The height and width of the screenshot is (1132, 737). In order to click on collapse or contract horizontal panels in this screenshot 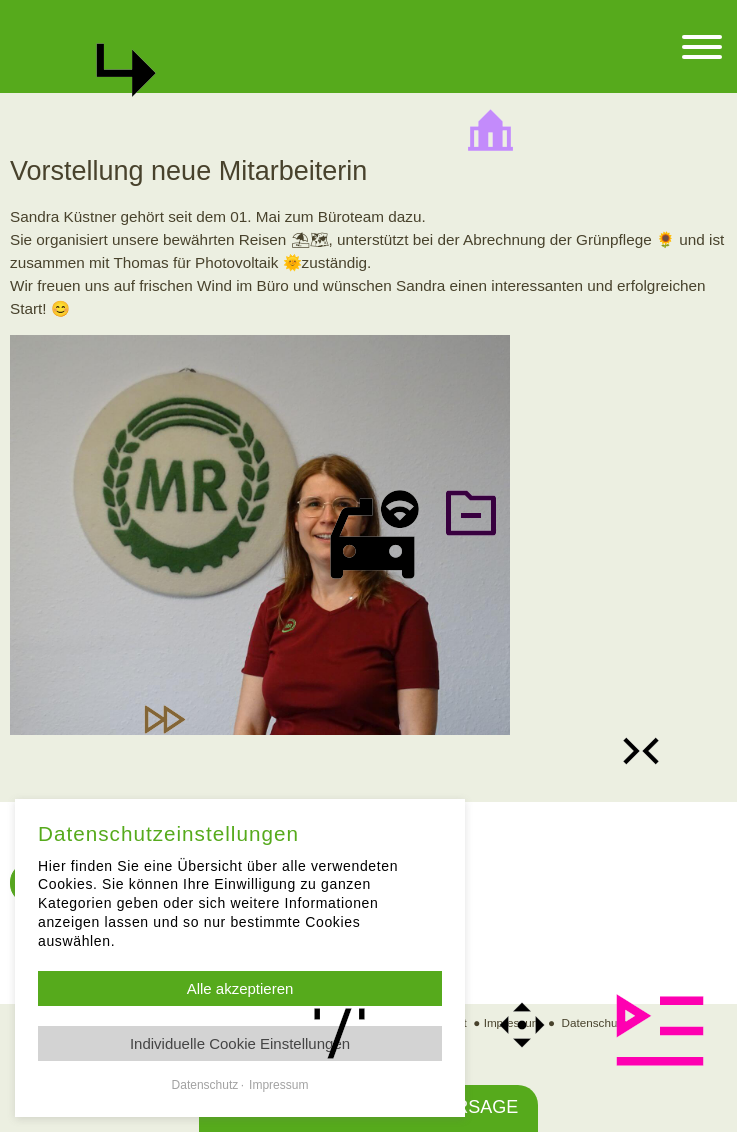, I will do `click(641, 751)`.